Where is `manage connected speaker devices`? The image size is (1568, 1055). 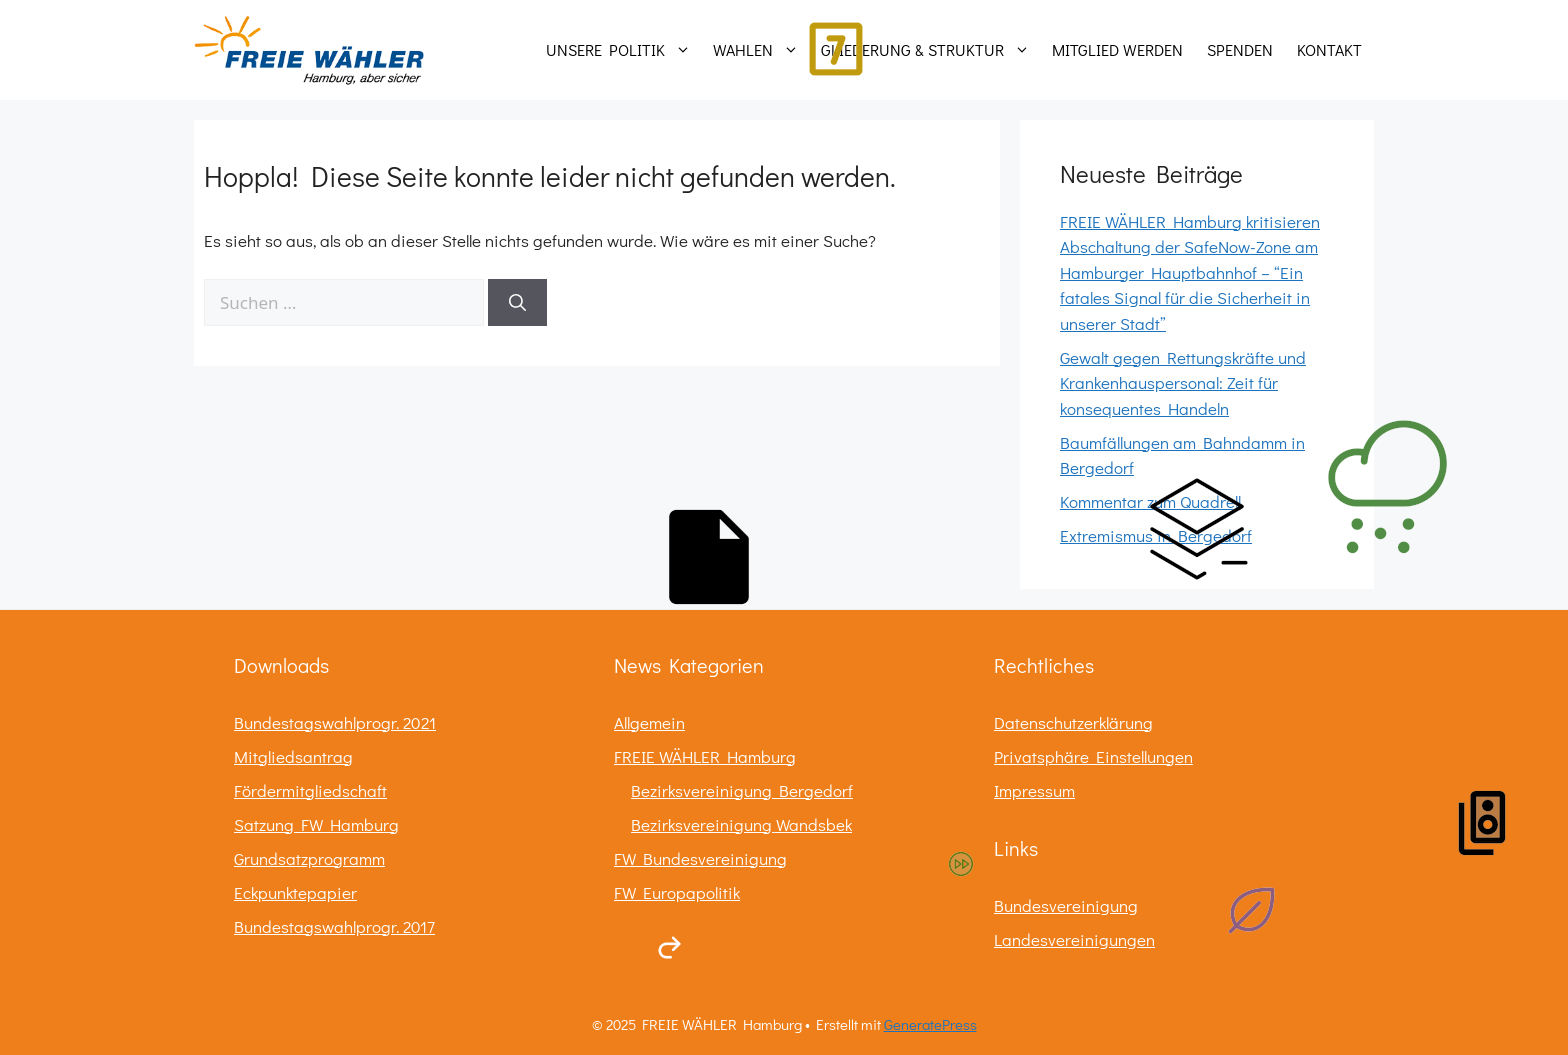
manage connected speaker devices is located at coordinates (1482, 823).